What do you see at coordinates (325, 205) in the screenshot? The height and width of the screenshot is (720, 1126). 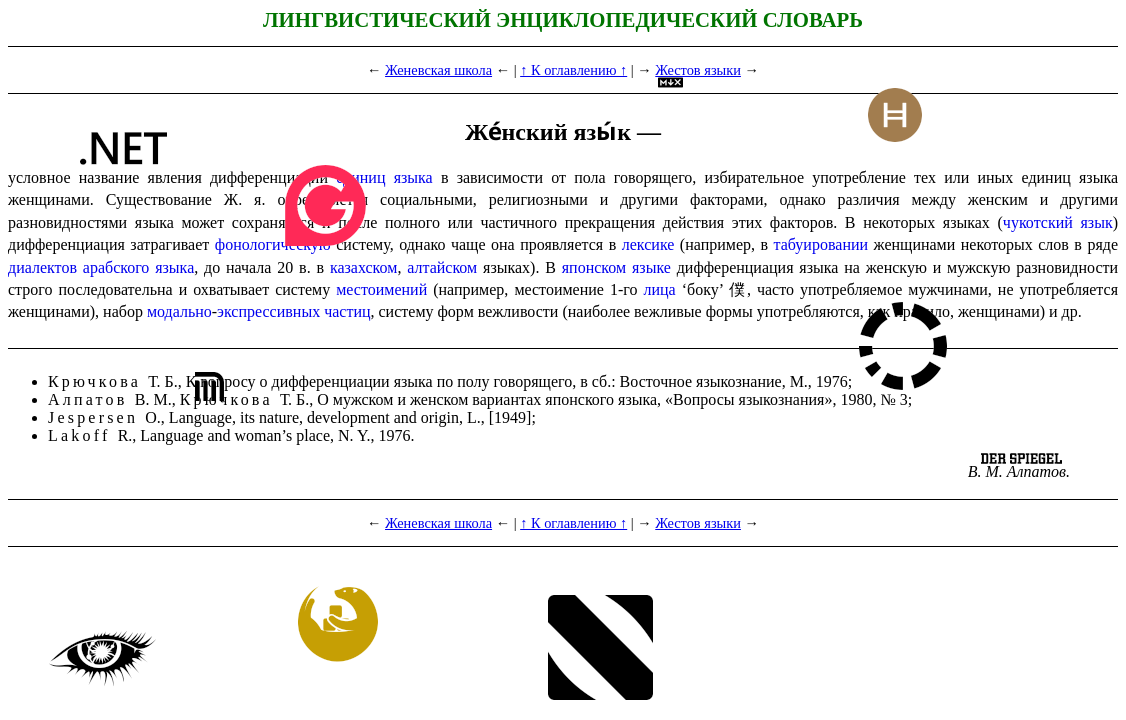 I see `open Grammarly writing assistant` at bounding box center [325, 205].